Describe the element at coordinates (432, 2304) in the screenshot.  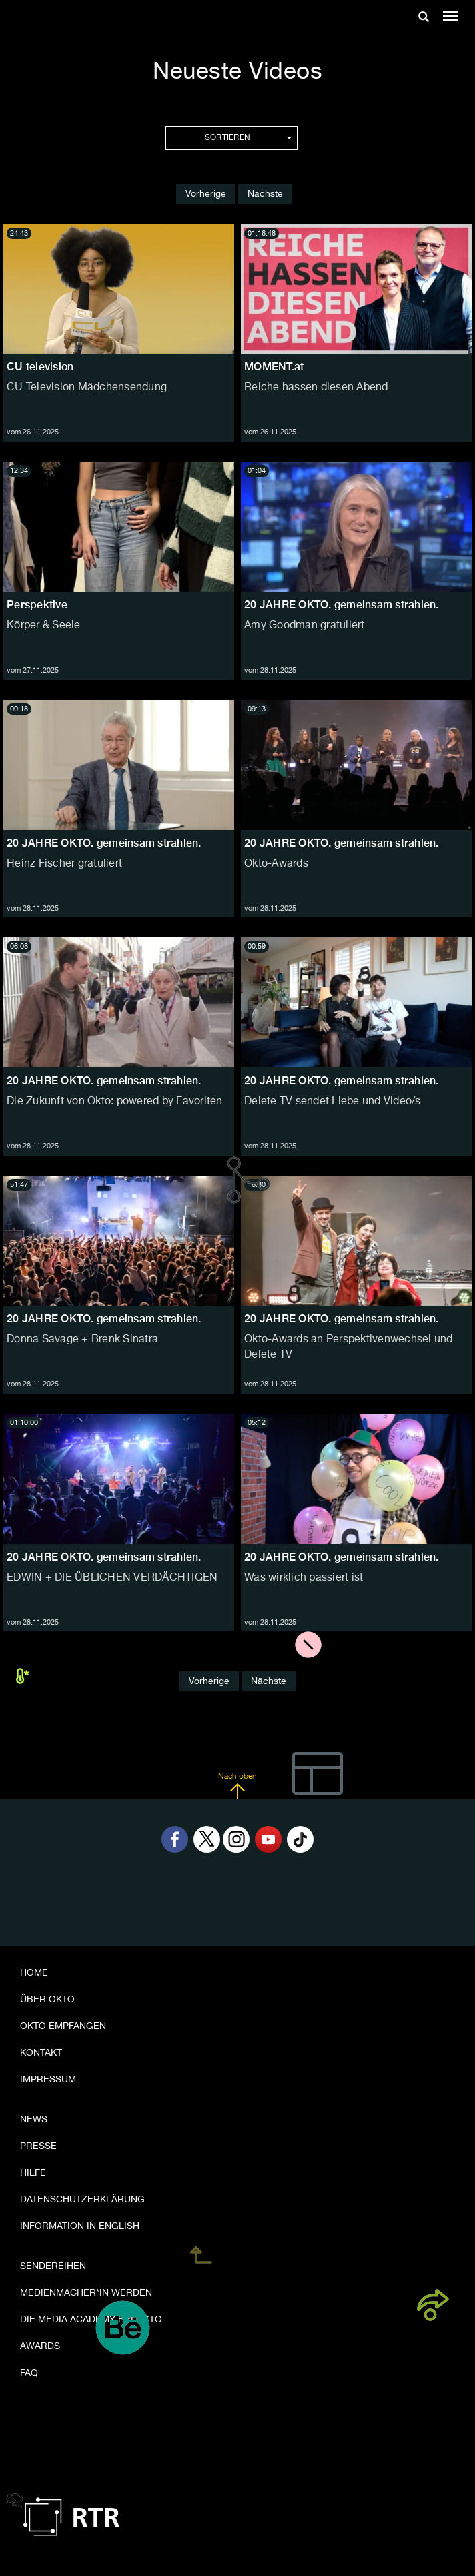
I see `start a live share session` at that location.